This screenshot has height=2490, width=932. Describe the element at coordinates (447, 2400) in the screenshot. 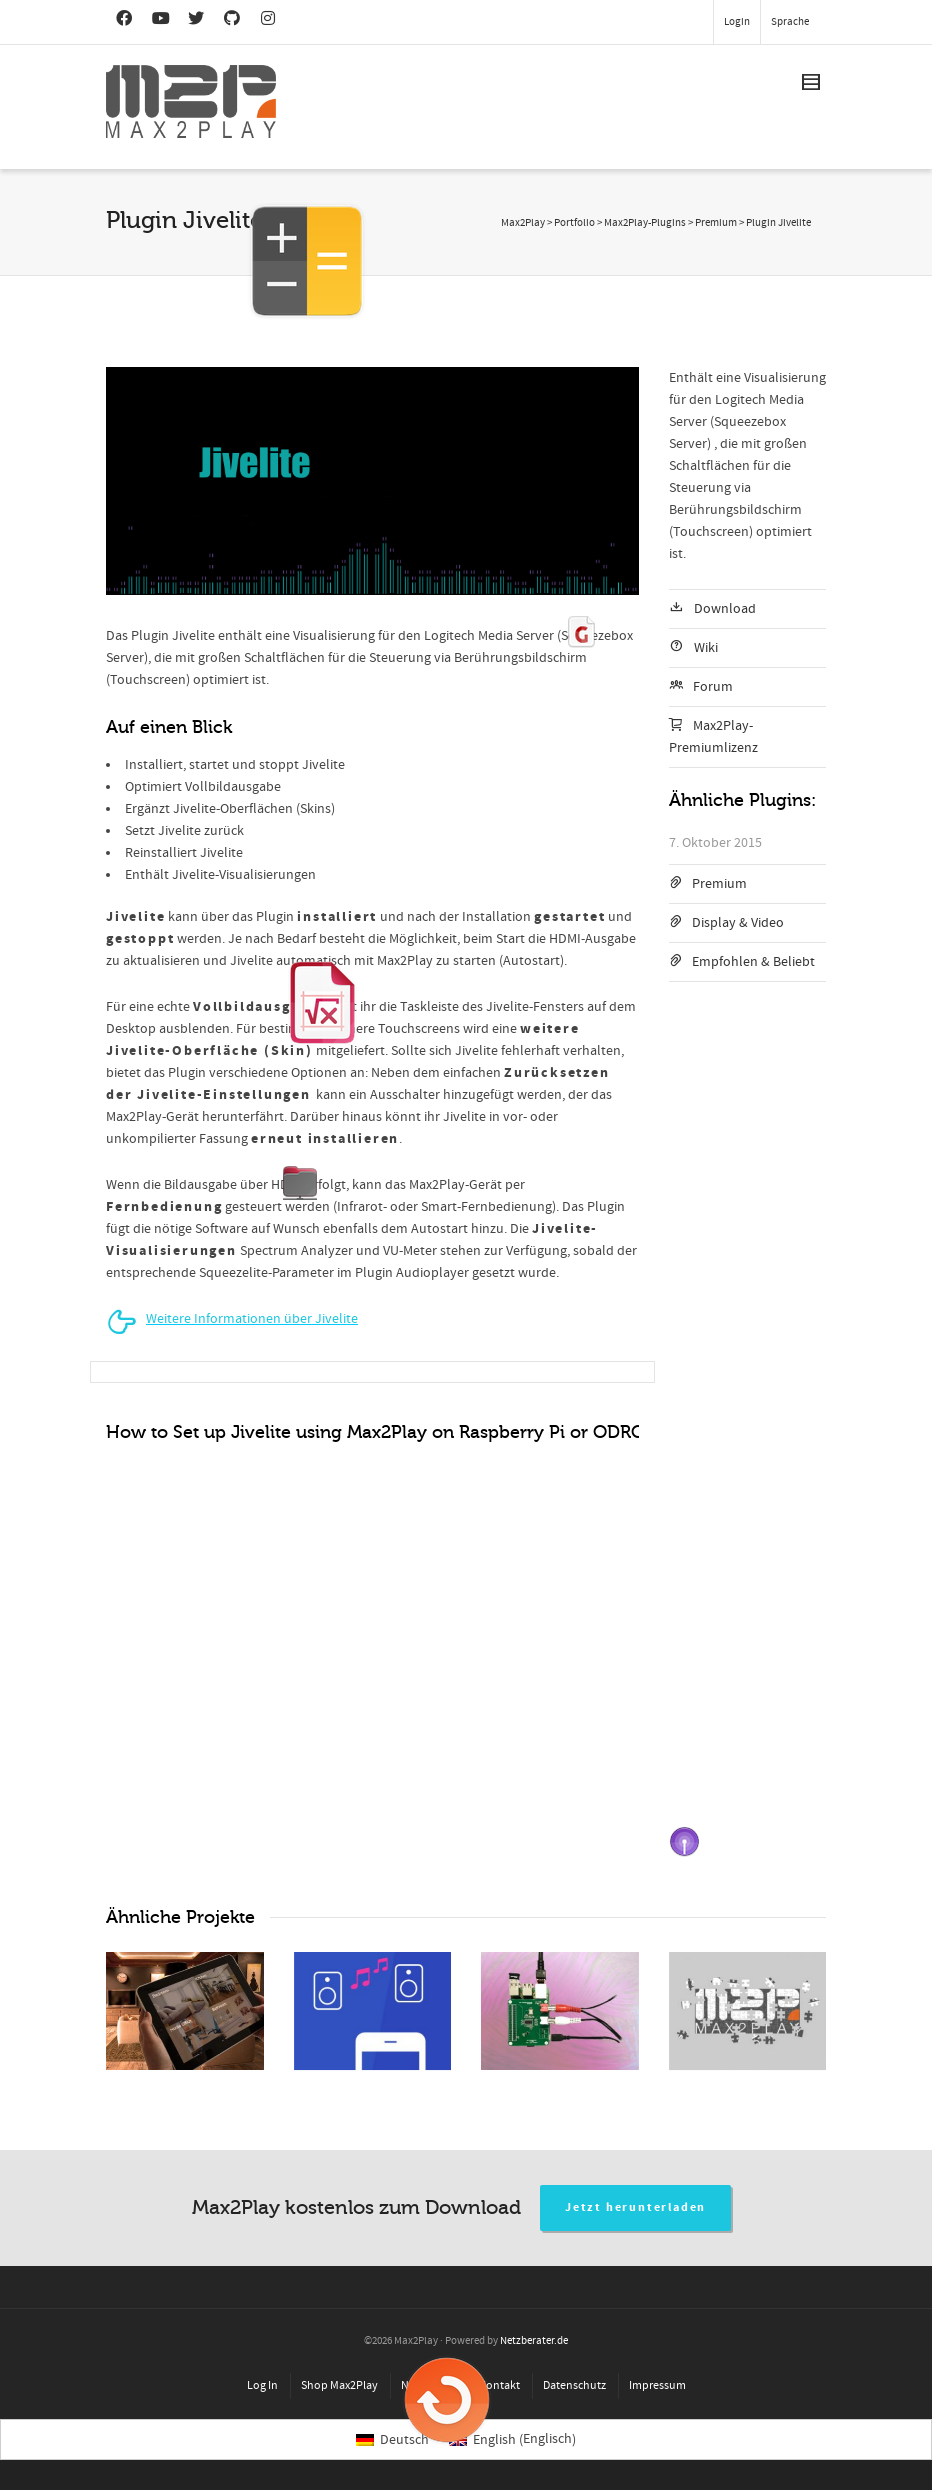

I see `open Ubuntu Livepatch settings` at that location.